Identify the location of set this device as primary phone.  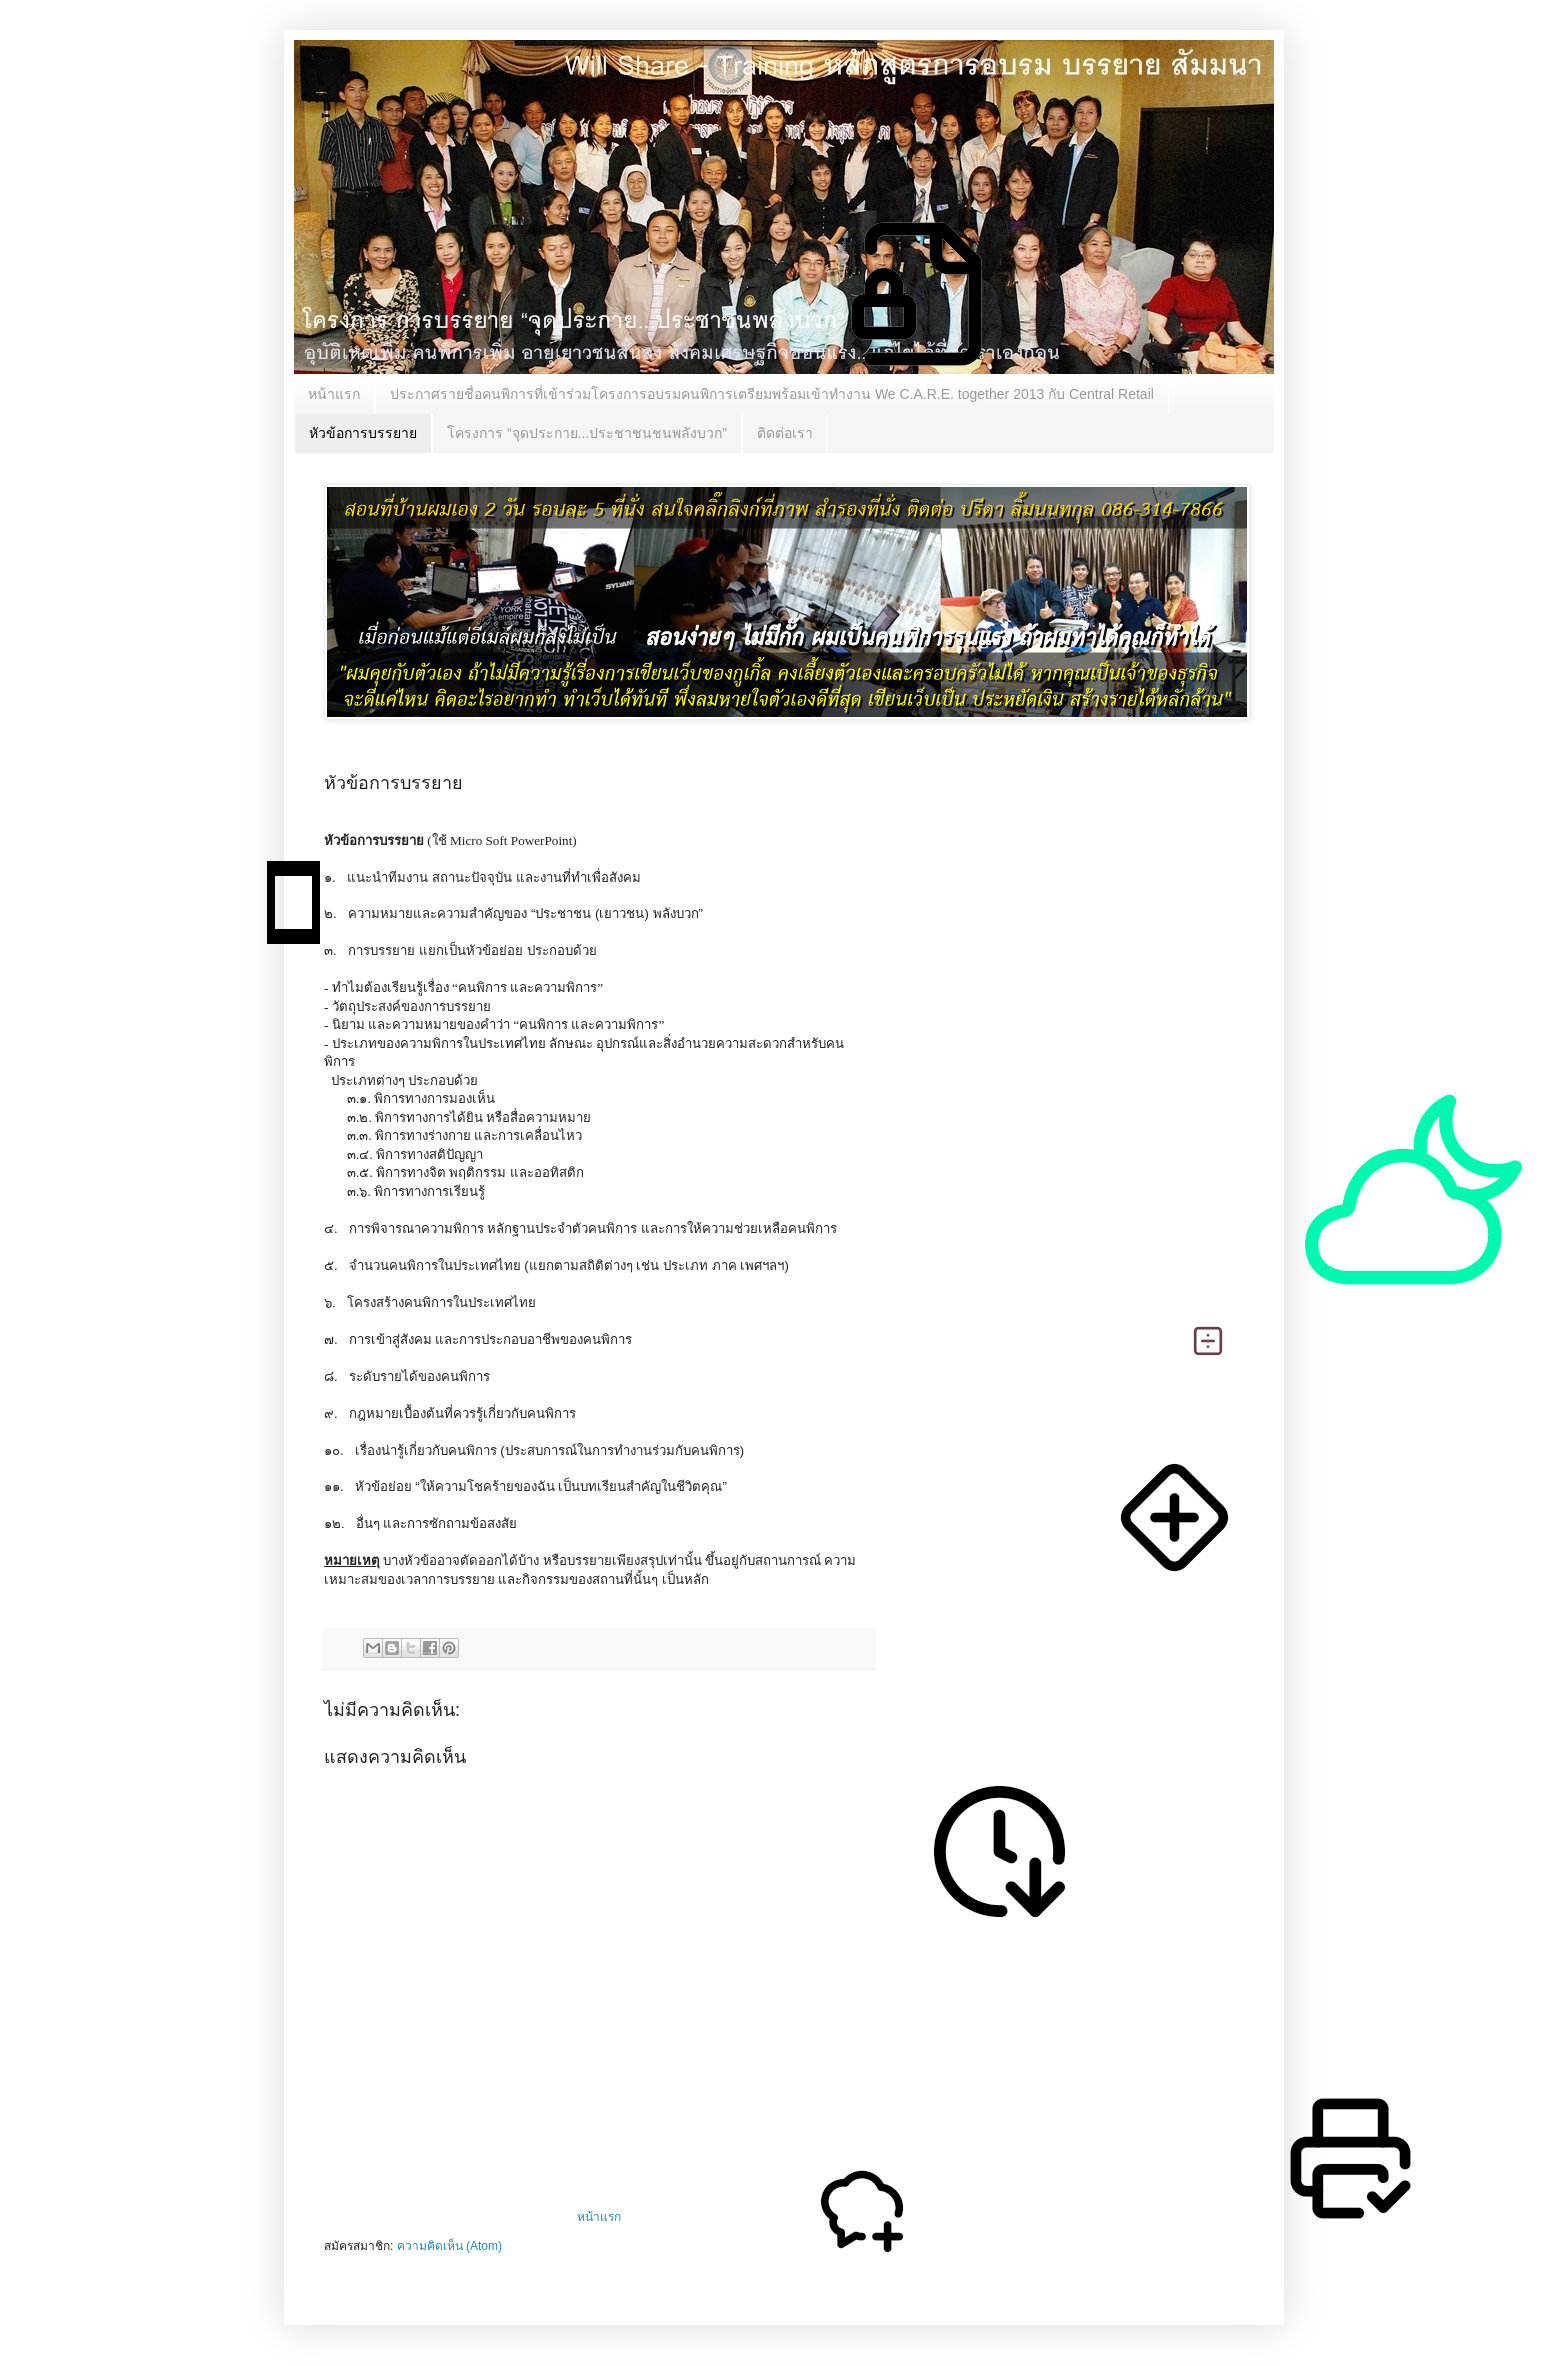
(293, 902).